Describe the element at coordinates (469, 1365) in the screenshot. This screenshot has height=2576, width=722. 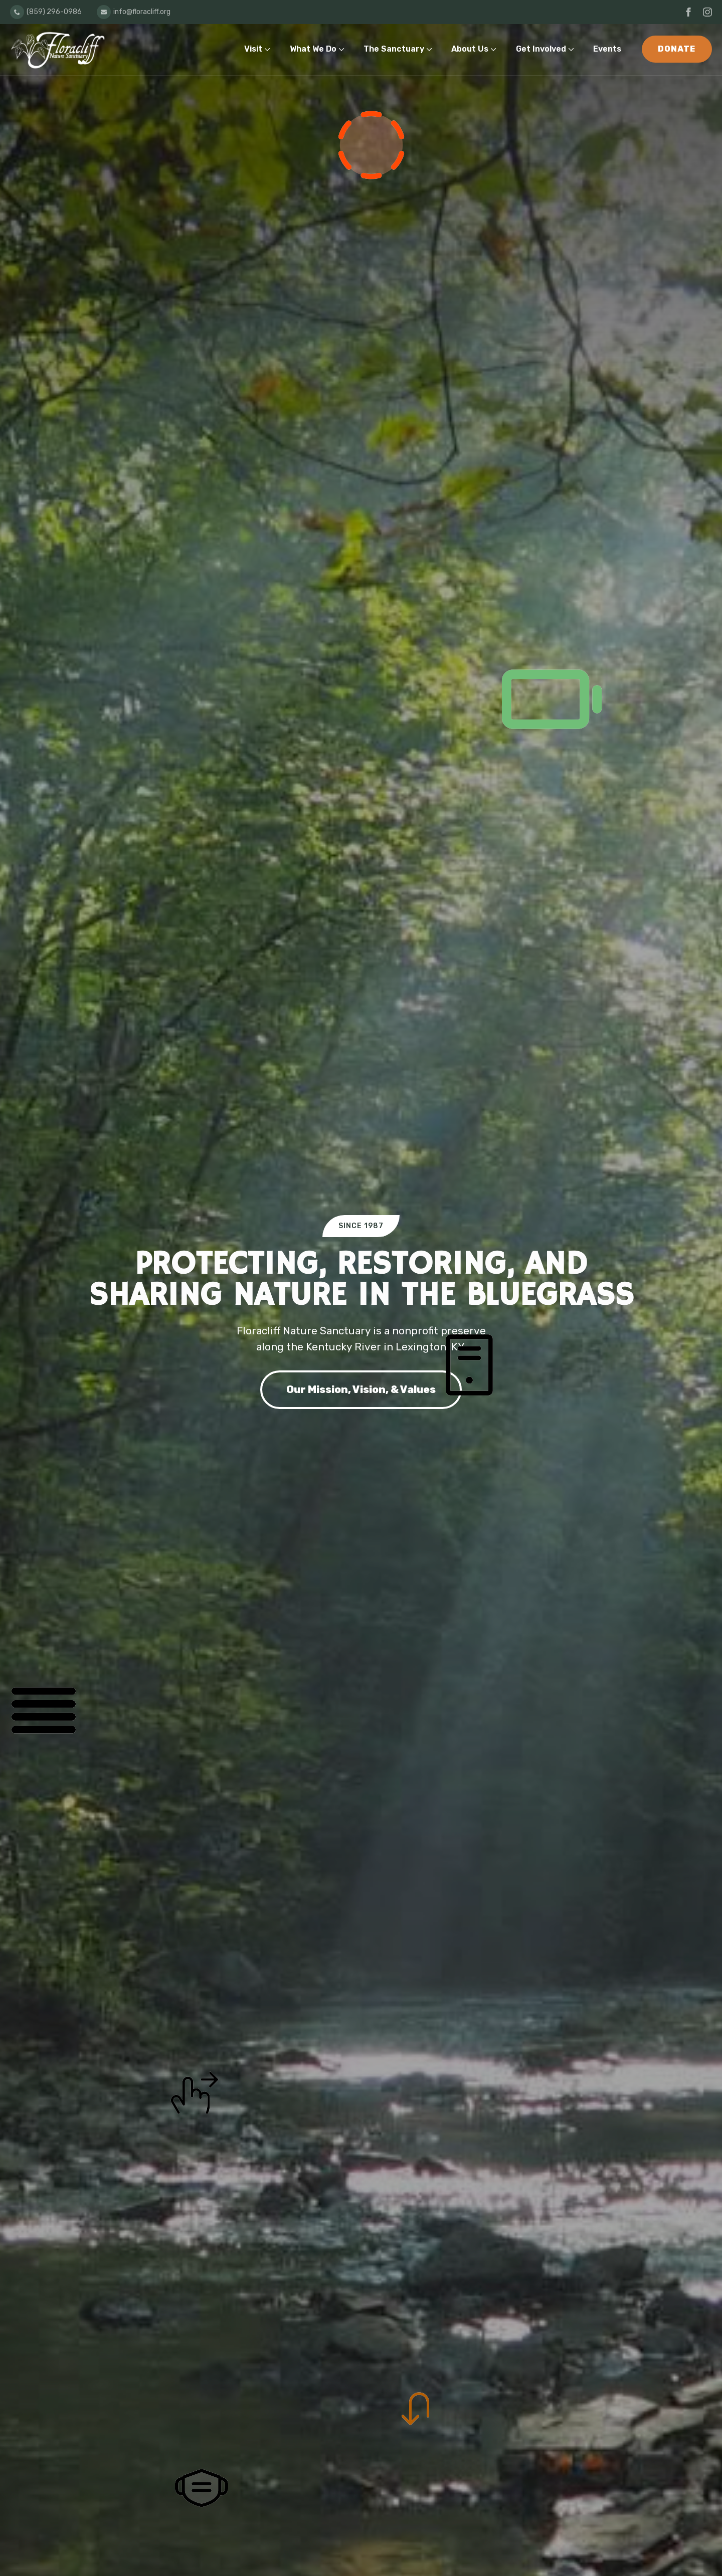
I see `access server or desktop computer settings` at that location.